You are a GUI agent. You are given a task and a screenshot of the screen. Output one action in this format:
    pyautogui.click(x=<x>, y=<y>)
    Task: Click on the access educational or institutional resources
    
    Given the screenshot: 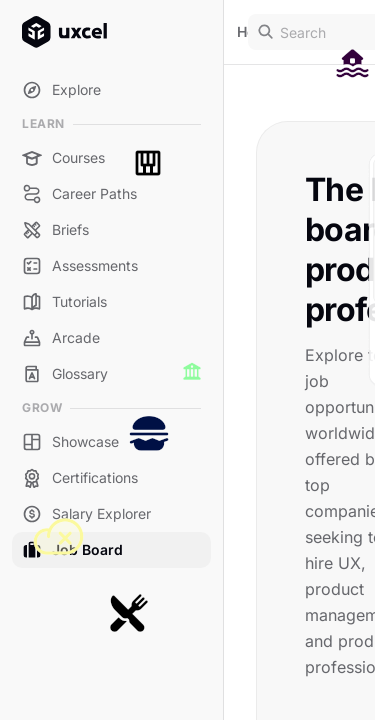 What is the action you would take?
    pyautogui.click(x=192, y=371)
    